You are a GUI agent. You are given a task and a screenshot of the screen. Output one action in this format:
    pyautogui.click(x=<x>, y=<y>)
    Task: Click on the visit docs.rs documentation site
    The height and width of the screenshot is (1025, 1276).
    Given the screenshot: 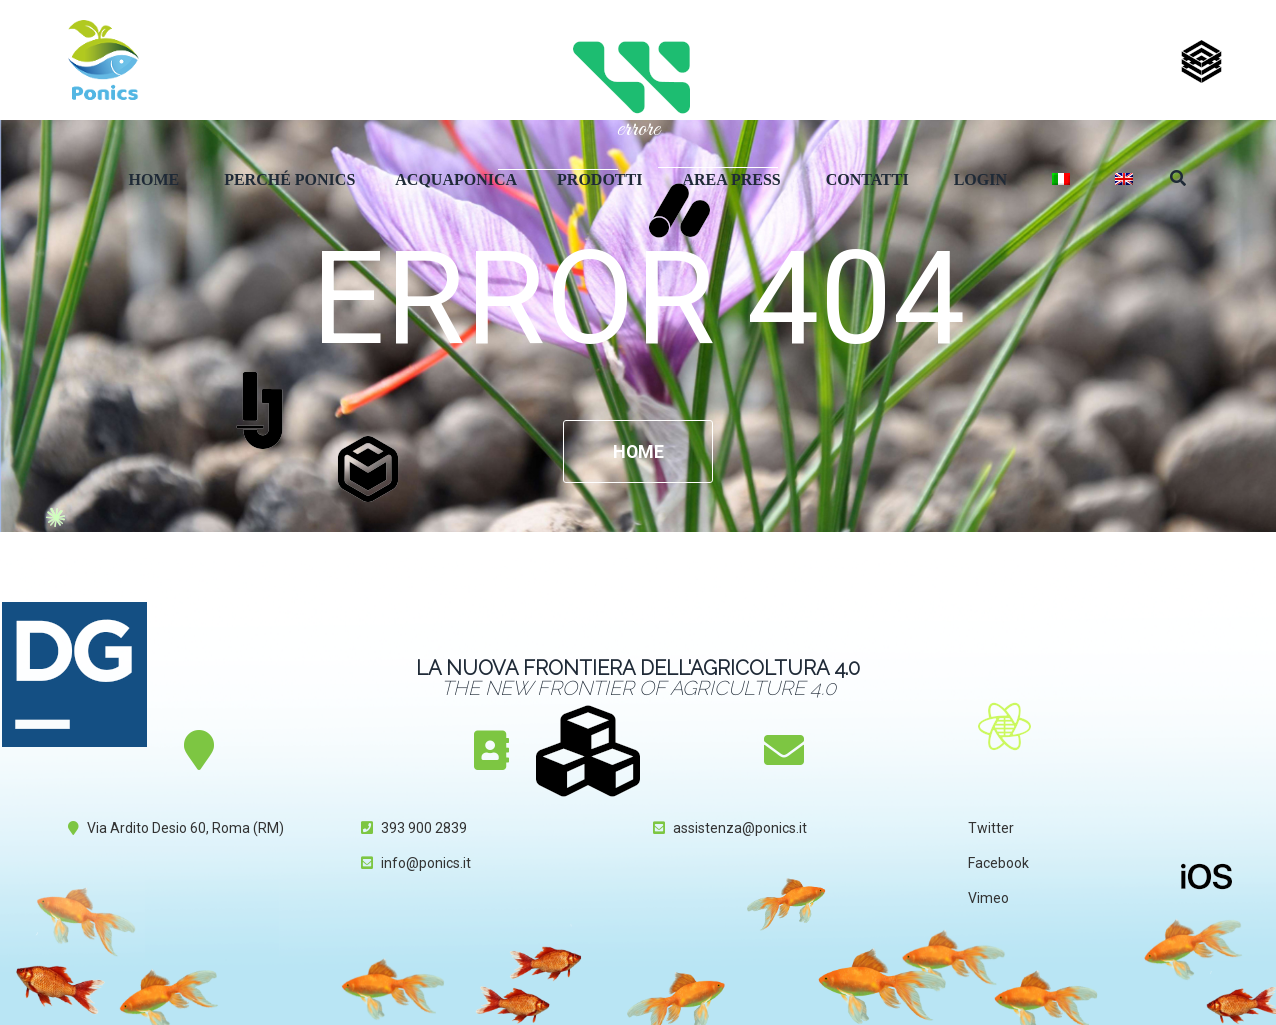 What is the action you would take?
    pyautogui.click(x=588, y=751)
    